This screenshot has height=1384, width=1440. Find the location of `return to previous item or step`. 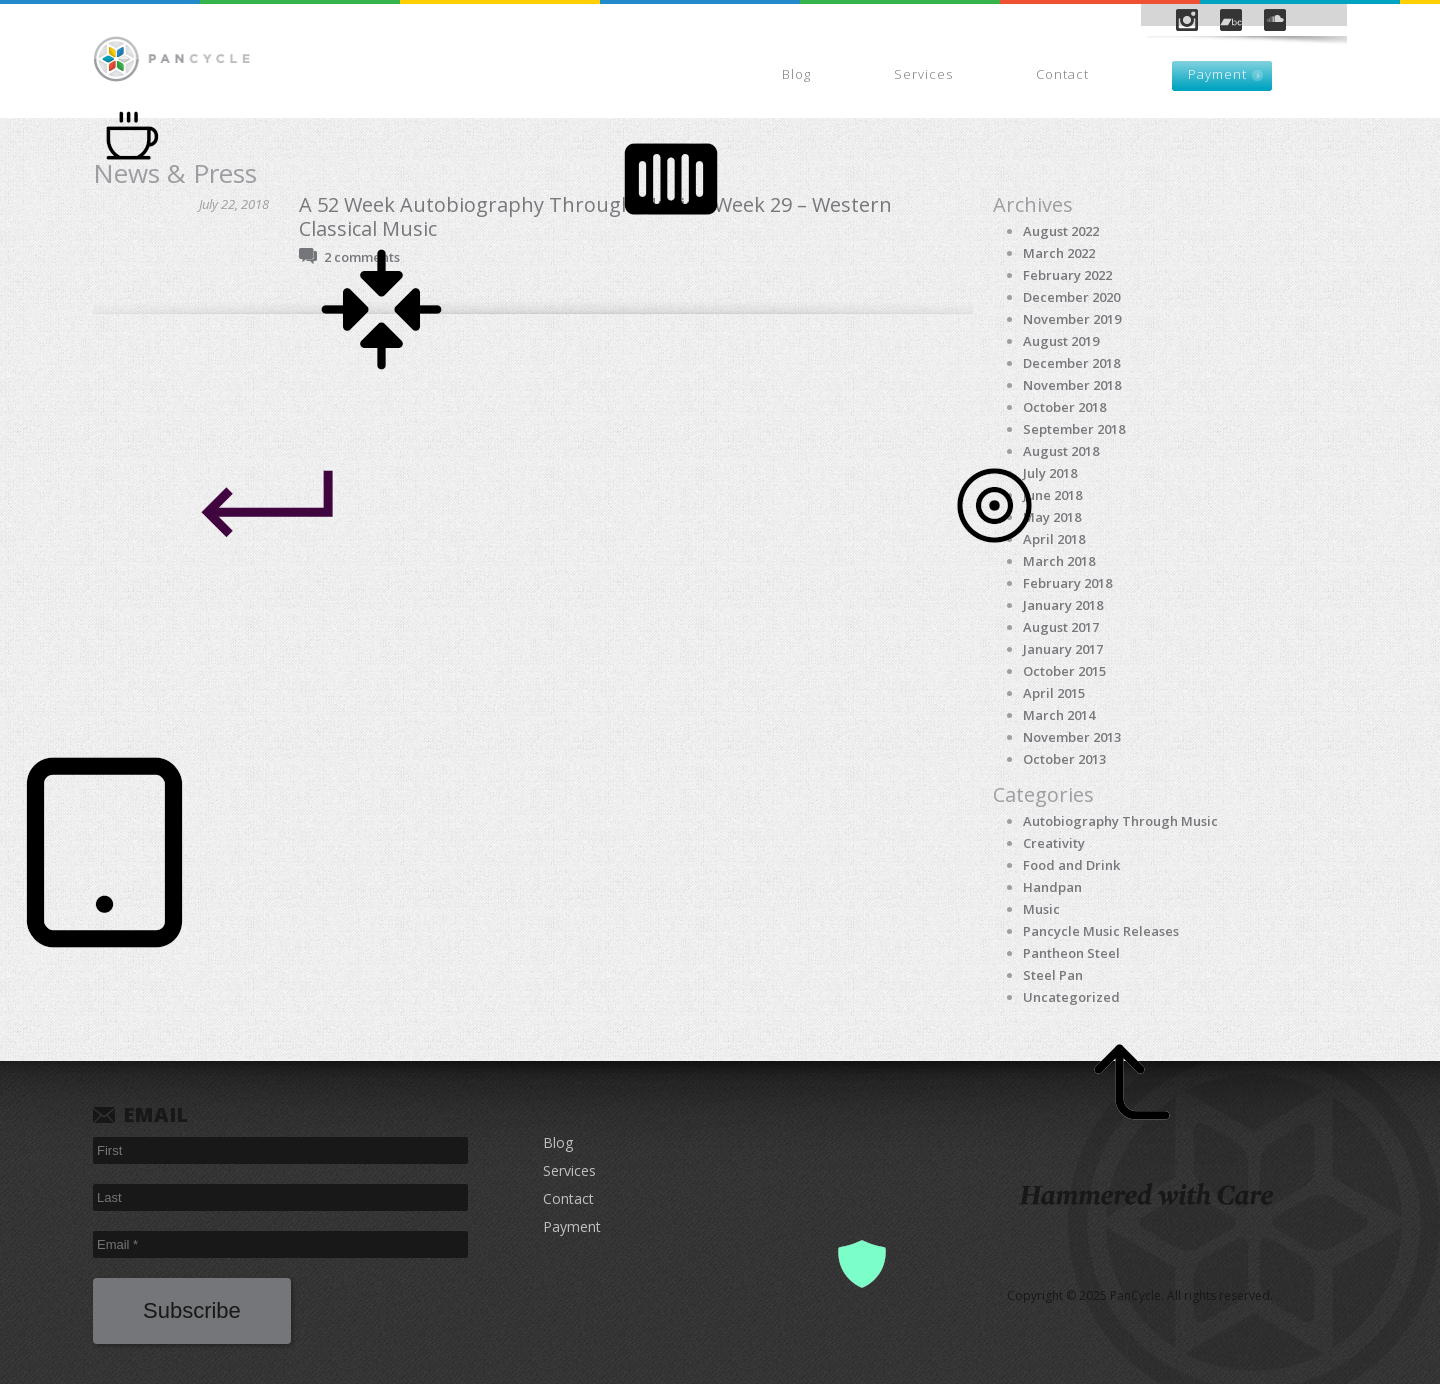

return to previous item or step is located at coordinates (268, 503).